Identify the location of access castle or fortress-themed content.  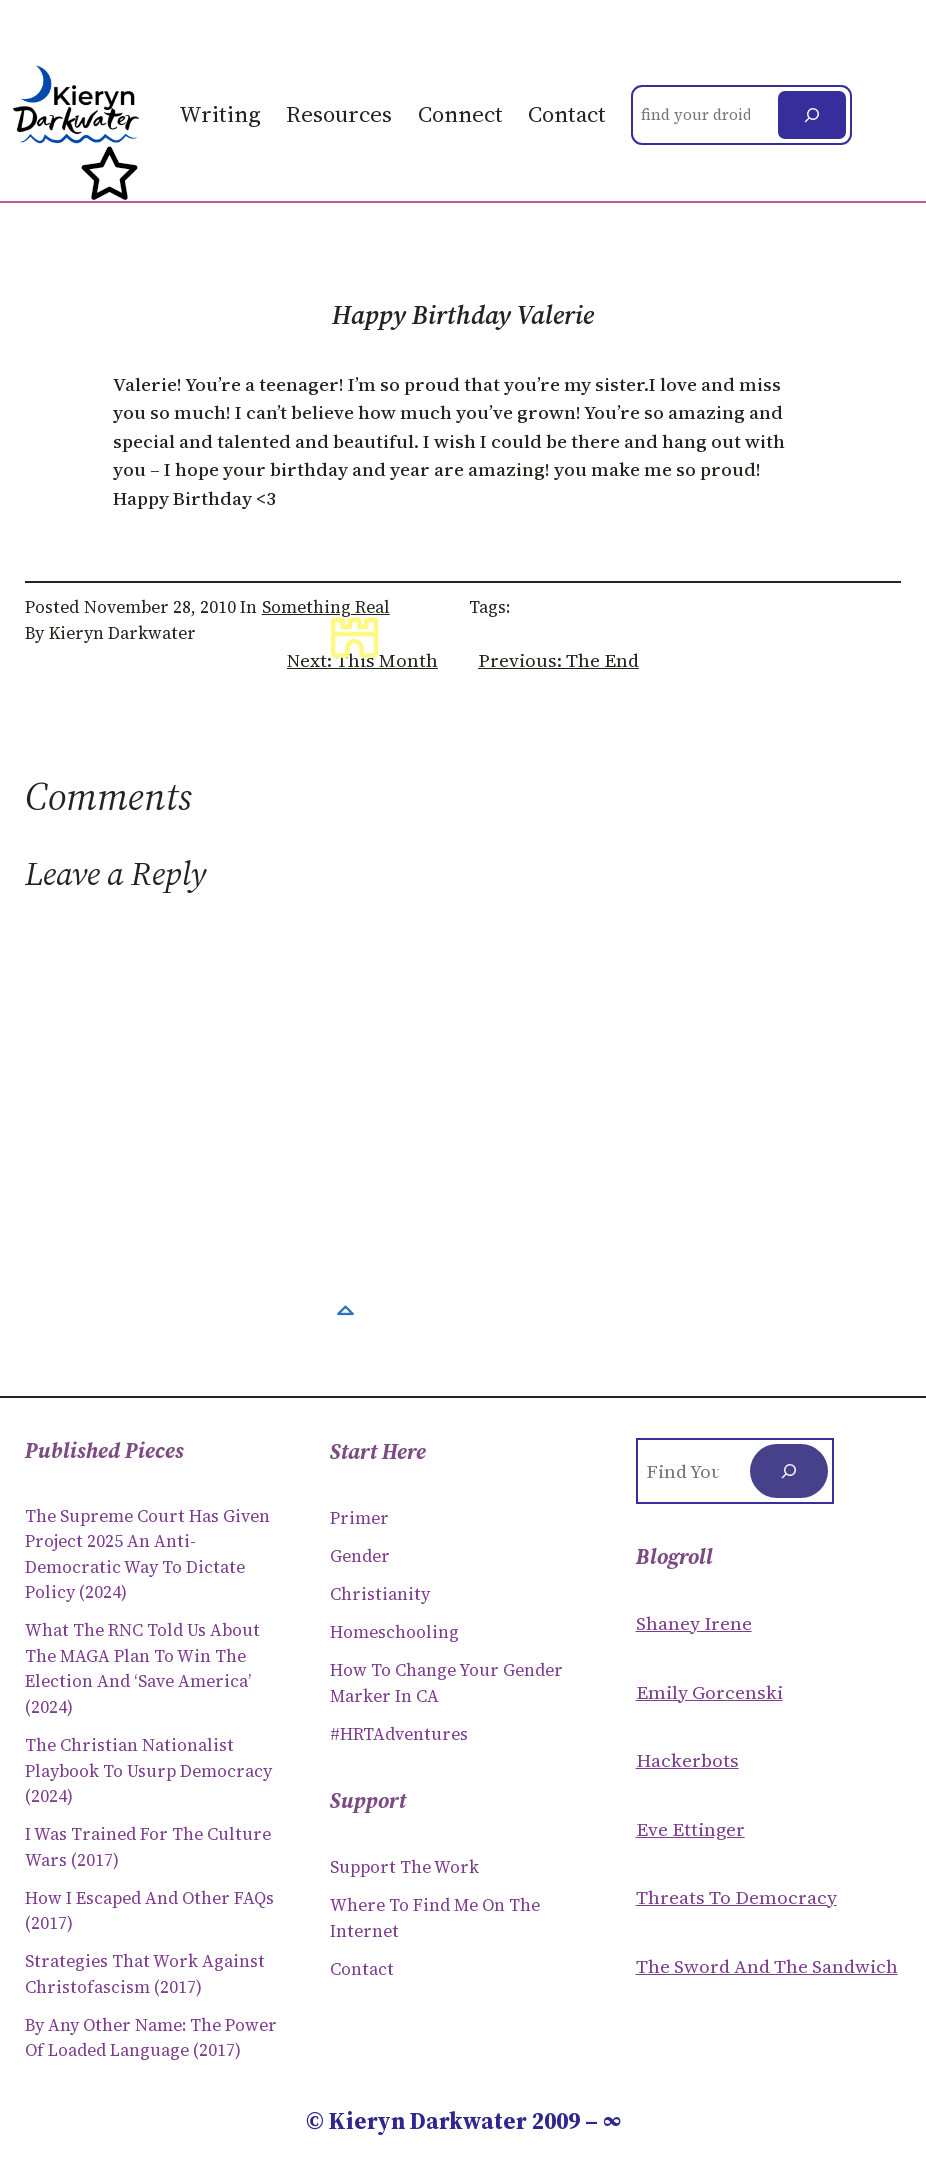
(354, 636).